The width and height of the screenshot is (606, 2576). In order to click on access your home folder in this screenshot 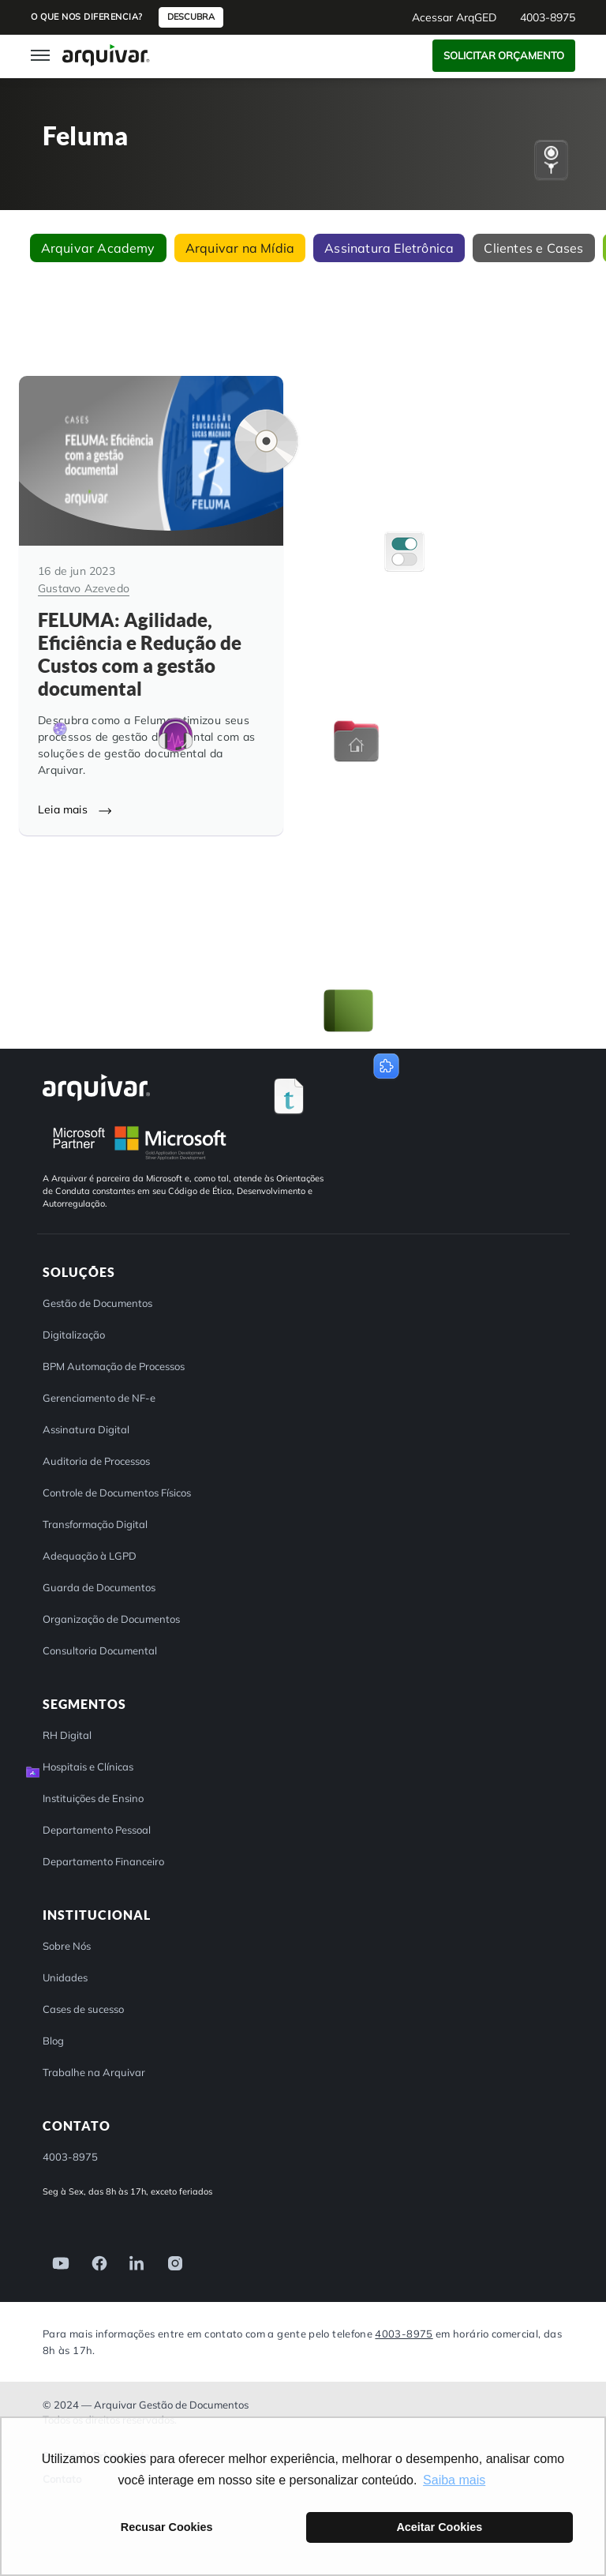, I will do `click(356, 741)`.